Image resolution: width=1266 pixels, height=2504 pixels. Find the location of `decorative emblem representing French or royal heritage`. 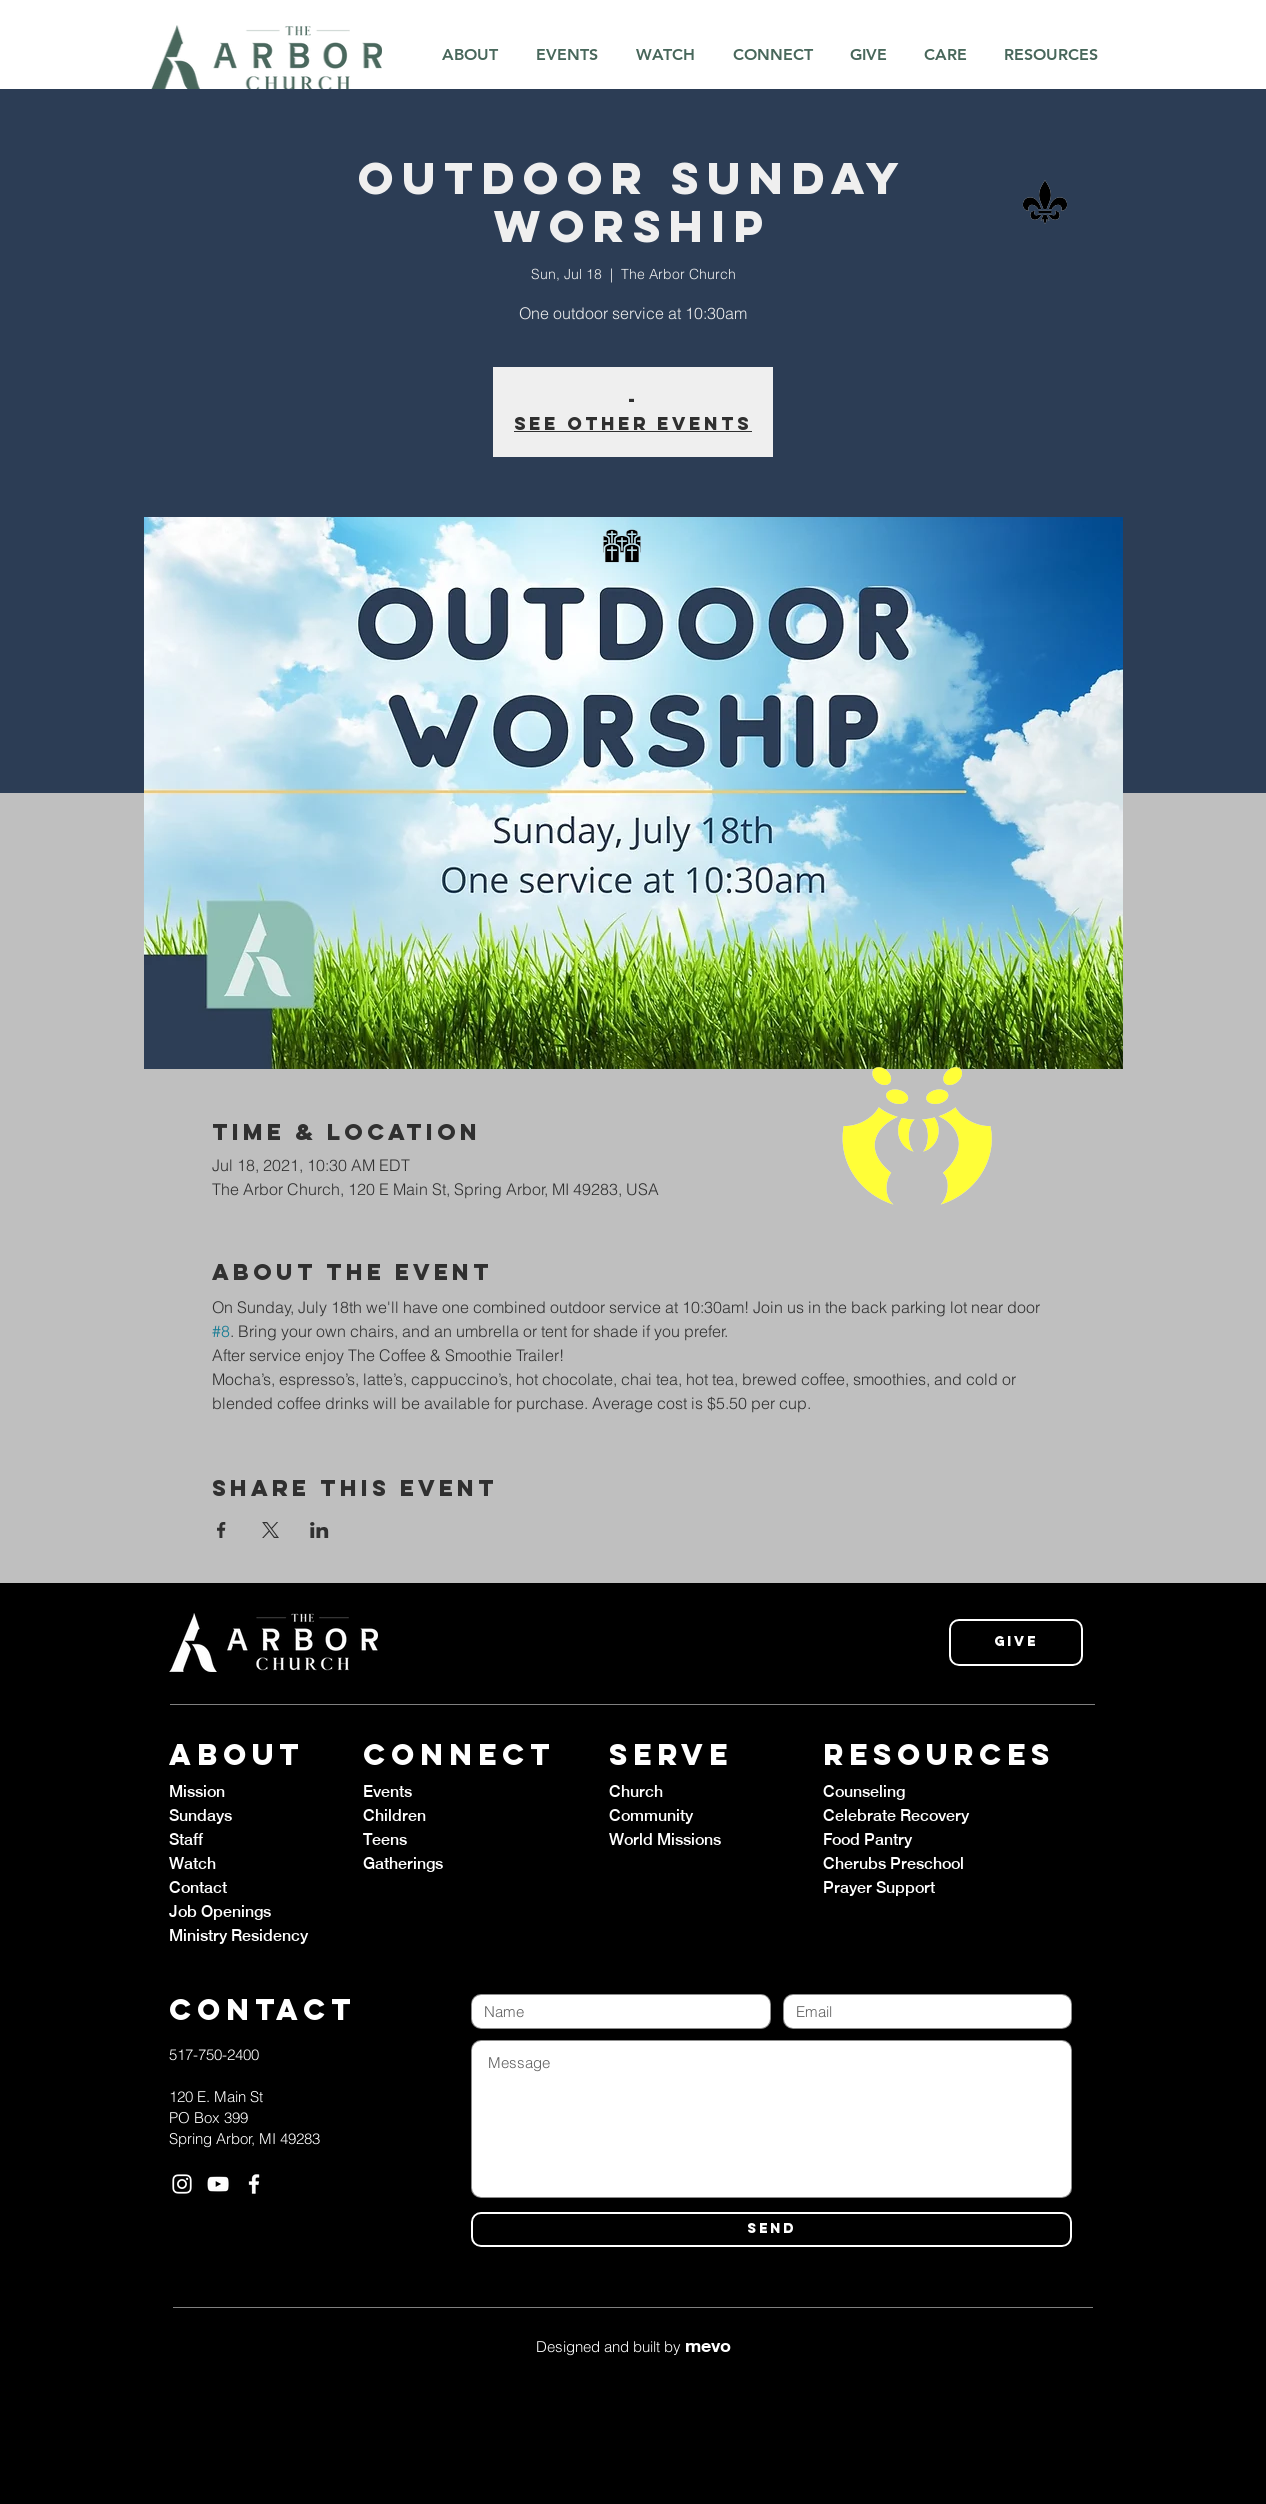

decorative emblem representing French or royal heritage is located at coordinates (1045, 202).